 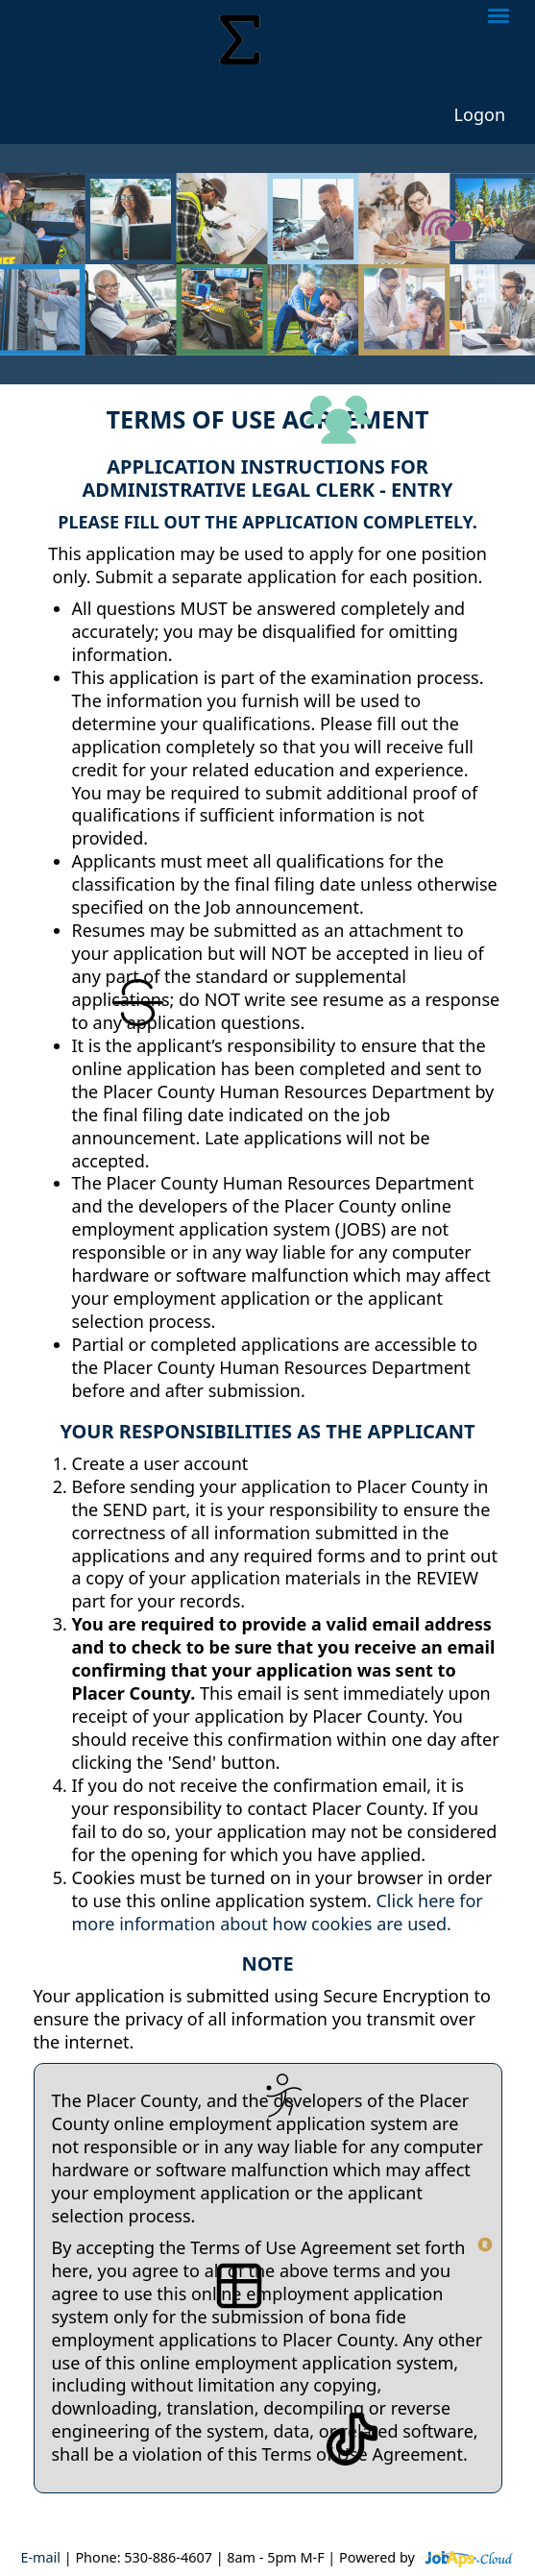 I want to click on open TikTok app, so click(x=352, y=2440).